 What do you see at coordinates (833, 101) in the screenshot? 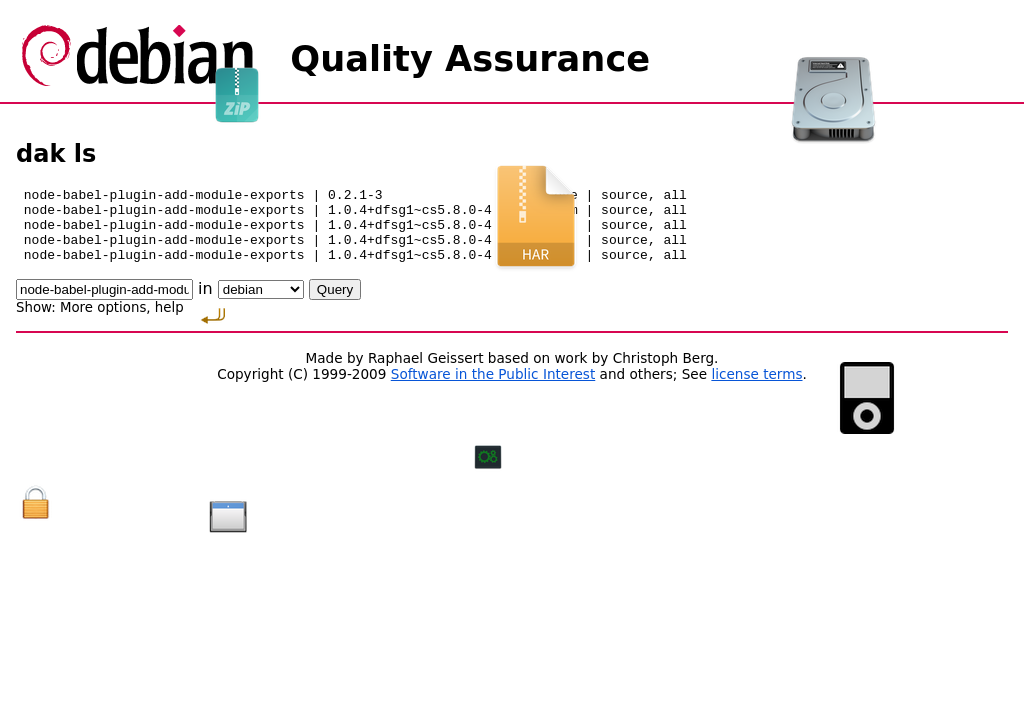
I see `indicates an internal storage drive` at bounding box center [833, 101].